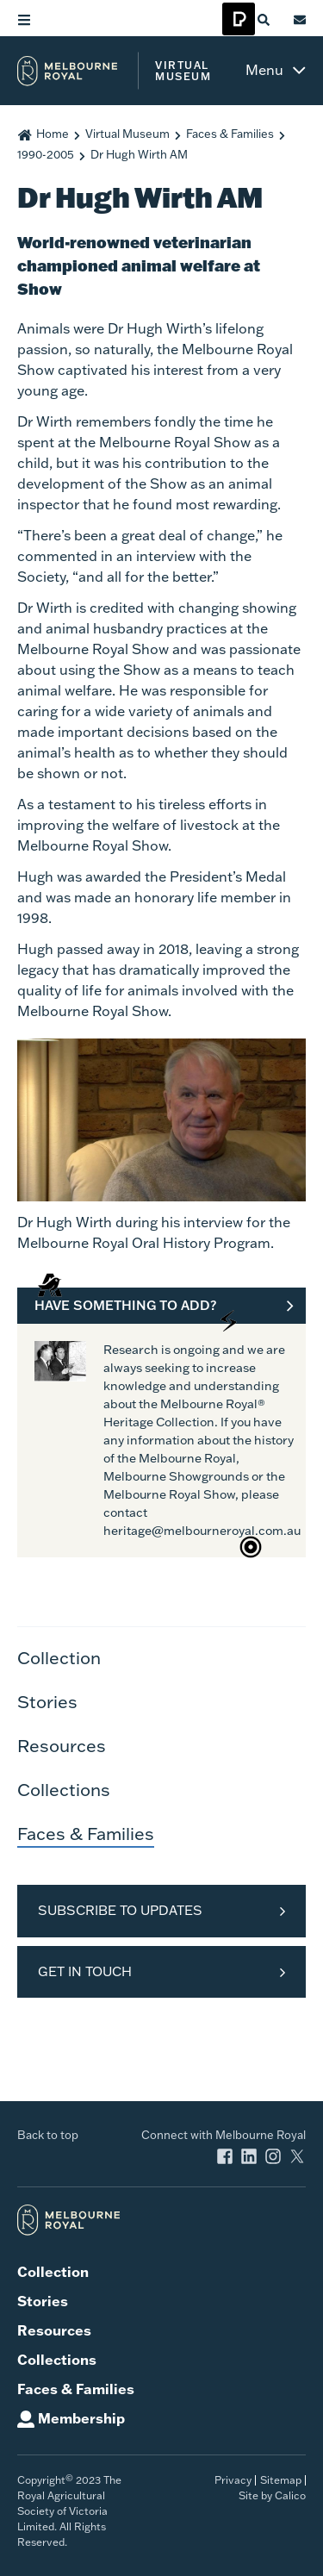 Image resolution: width=323 pixels, height=2576 pixels. I want to click on Auchan retail store app or website, so click(50, 1285).